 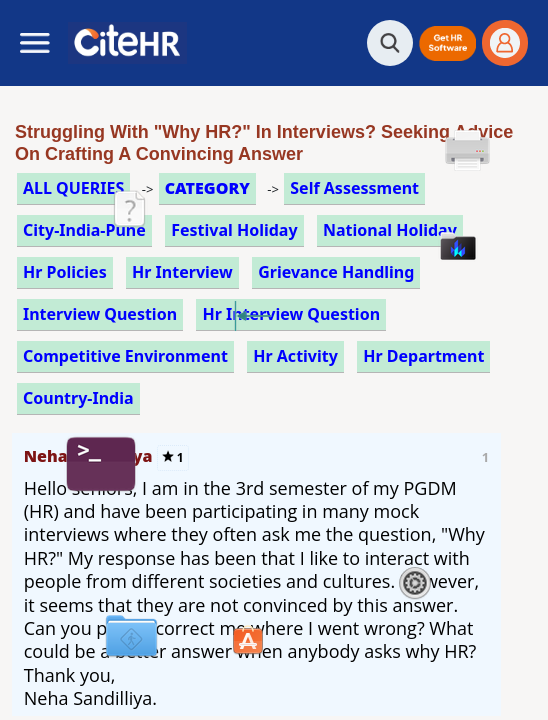 What do you see at coordinates (101, 464) in the screenshot?
I see `open terminal application` at bounding box center [101, 464].